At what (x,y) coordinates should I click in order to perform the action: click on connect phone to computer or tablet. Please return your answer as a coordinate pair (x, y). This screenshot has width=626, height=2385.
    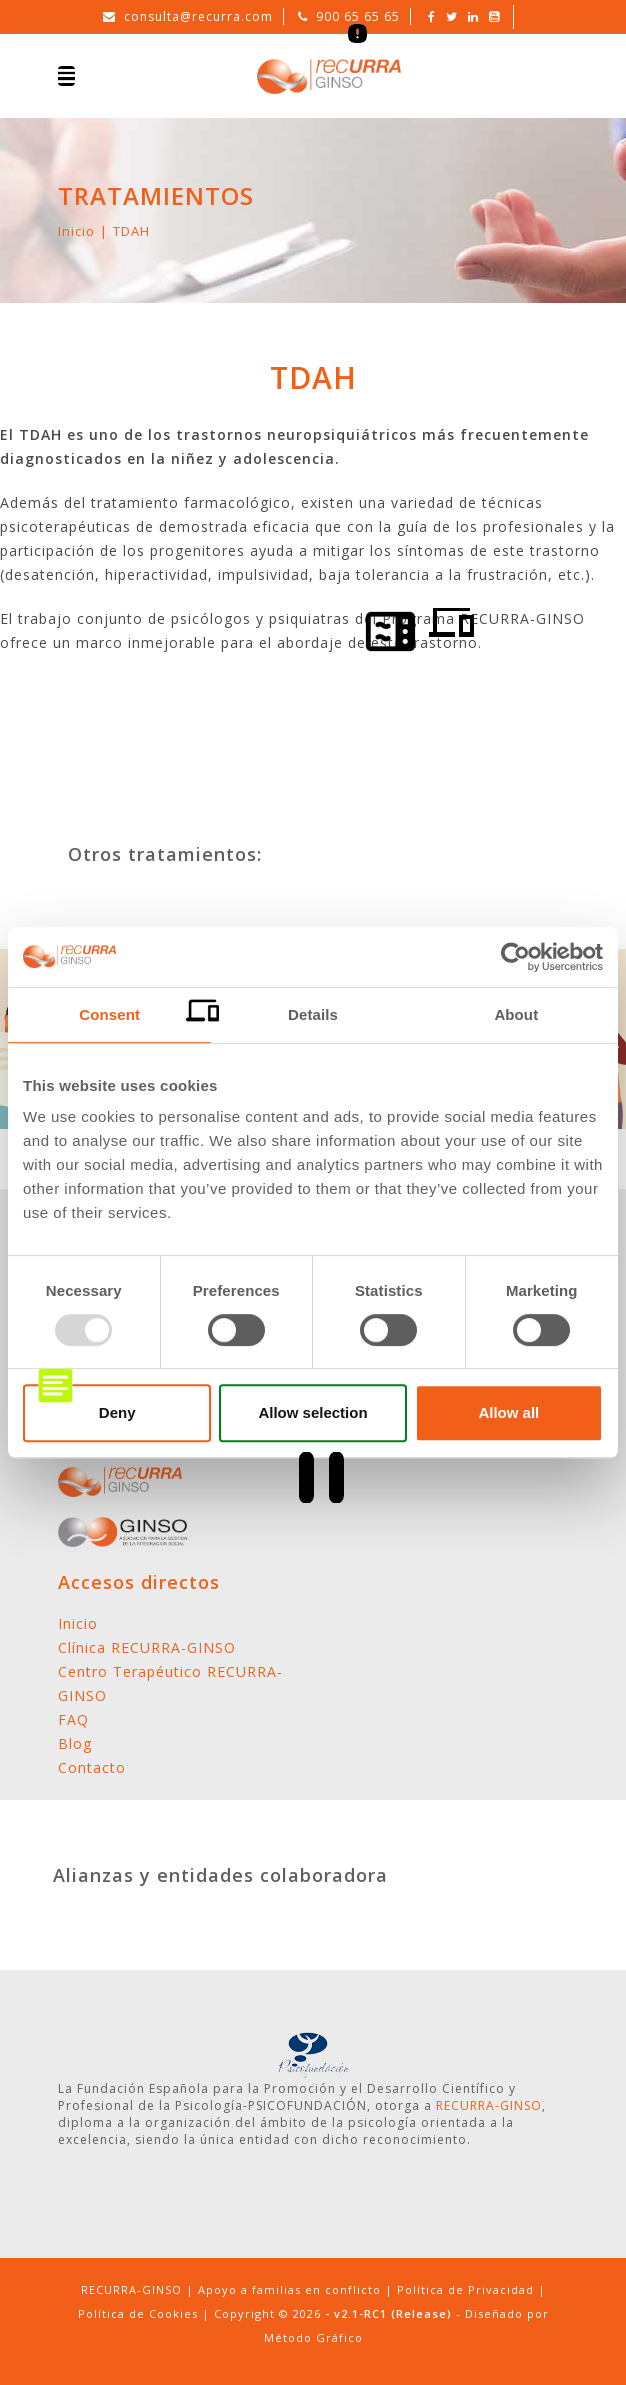
    Looking at the image, I should click on (451, 622).